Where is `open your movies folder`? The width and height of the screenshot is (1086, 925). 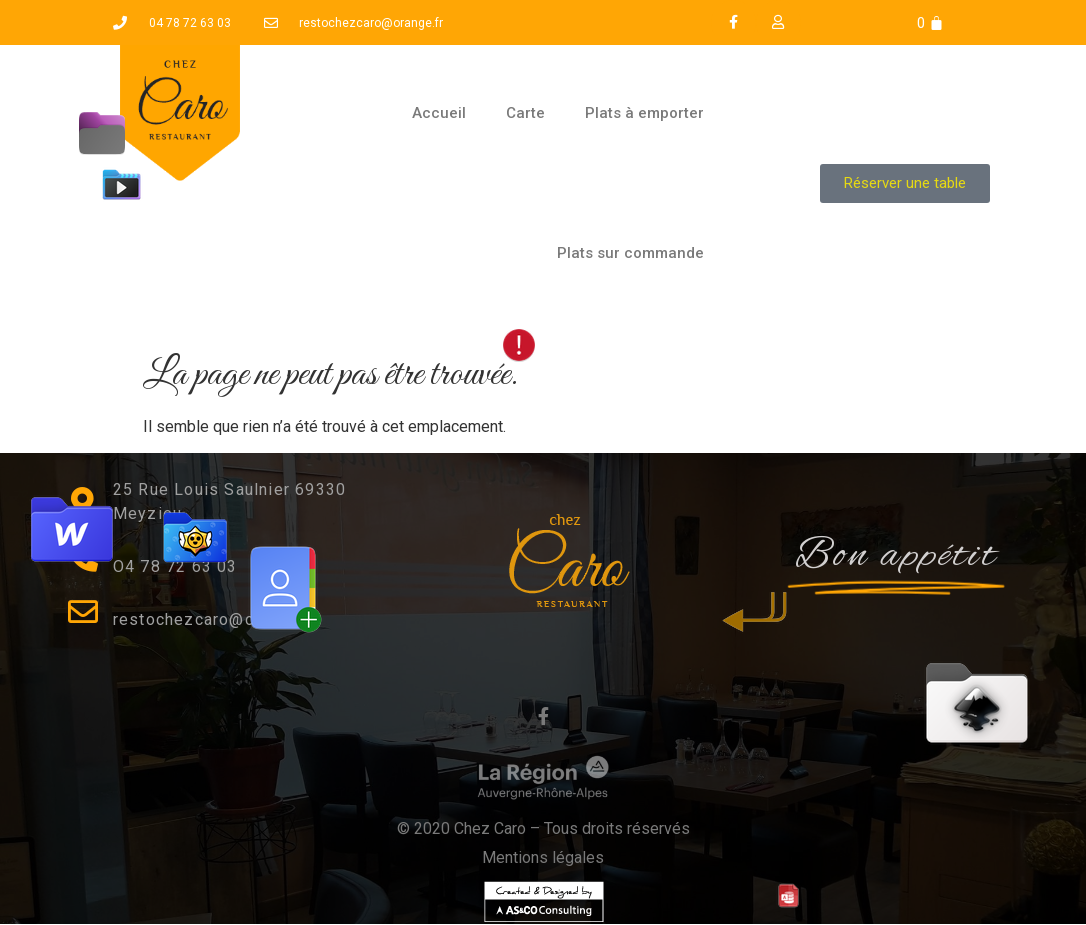
open your movies folder is located at coordinates (121, 185).